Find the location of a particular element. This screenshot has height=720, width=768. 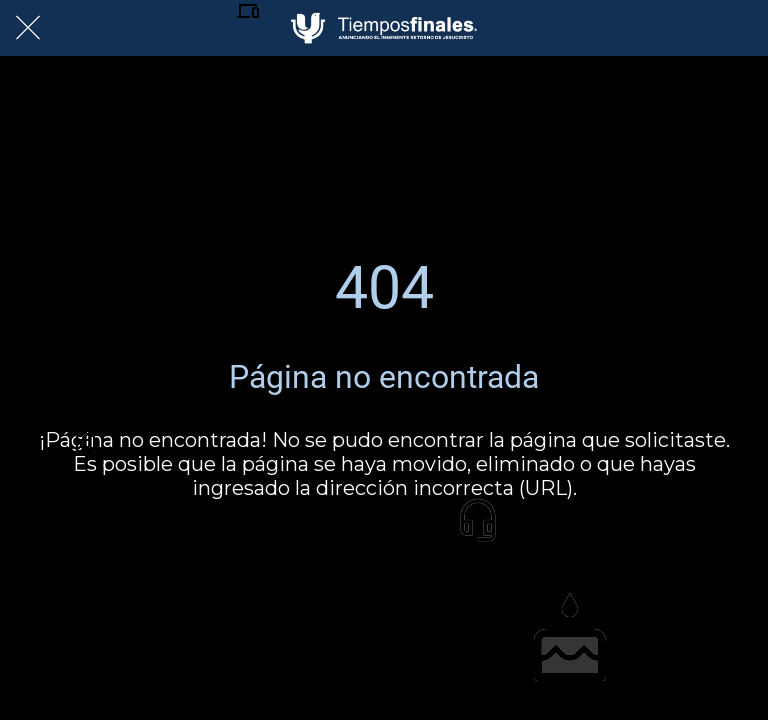

link or sync devices together is located at coordinates (248, 11).